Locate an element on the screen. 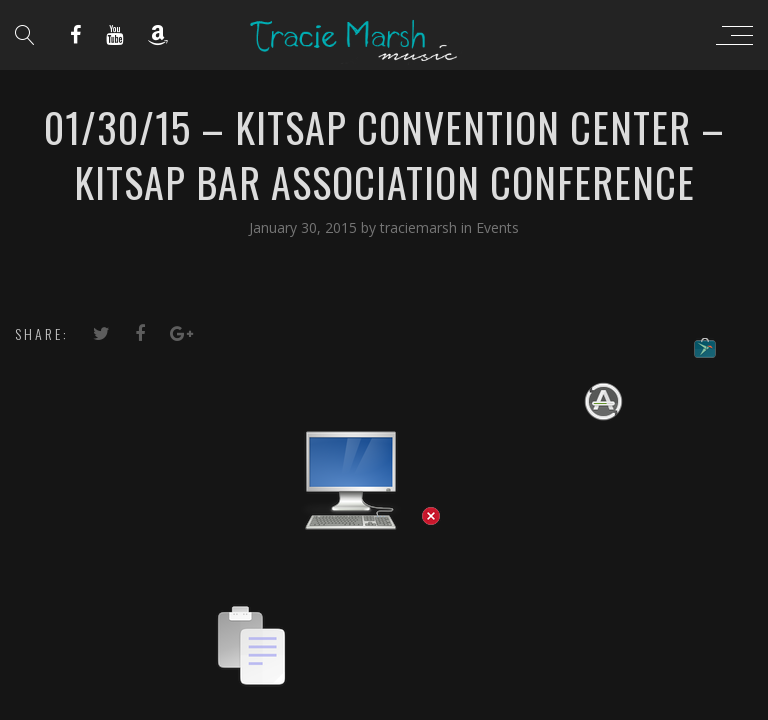 This screenshot has height=720, width=768. check for available software updates is located at coordinates (603, 401).